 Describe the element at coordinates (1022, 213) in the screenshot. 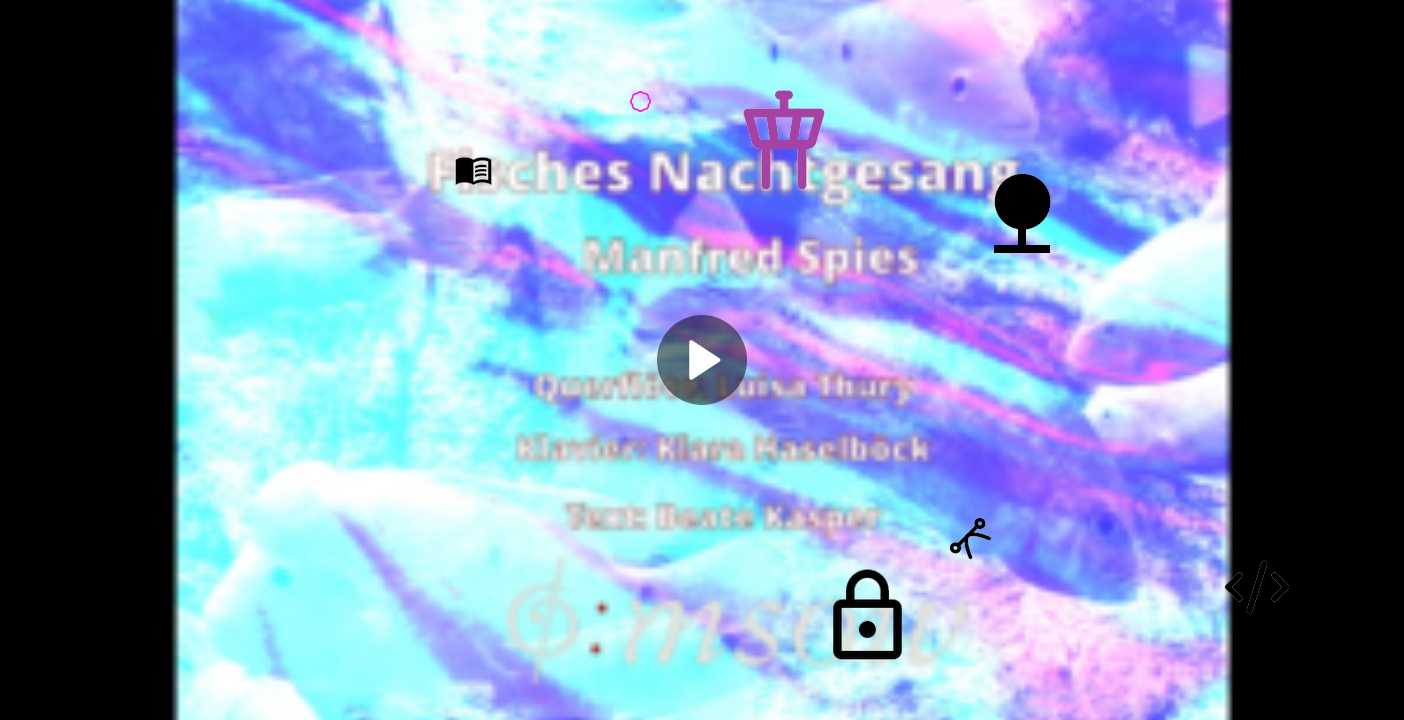

I see `view nature or outdoor photos` at that location.